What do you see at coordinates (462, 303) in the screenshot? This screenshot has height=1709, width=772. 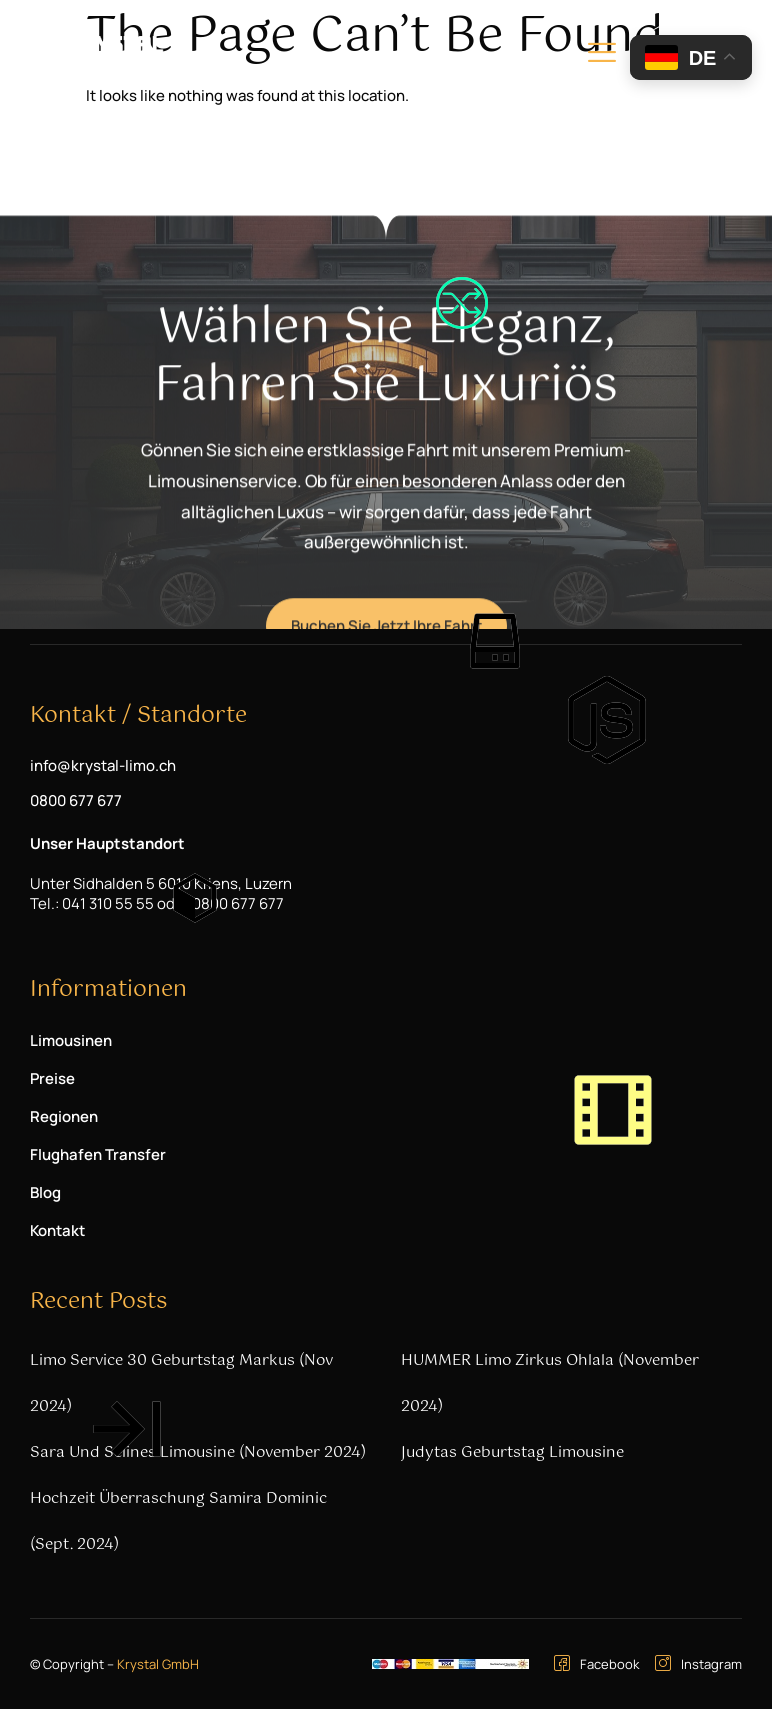 I see `changedetection app logo` at bounding box center [462, 303].